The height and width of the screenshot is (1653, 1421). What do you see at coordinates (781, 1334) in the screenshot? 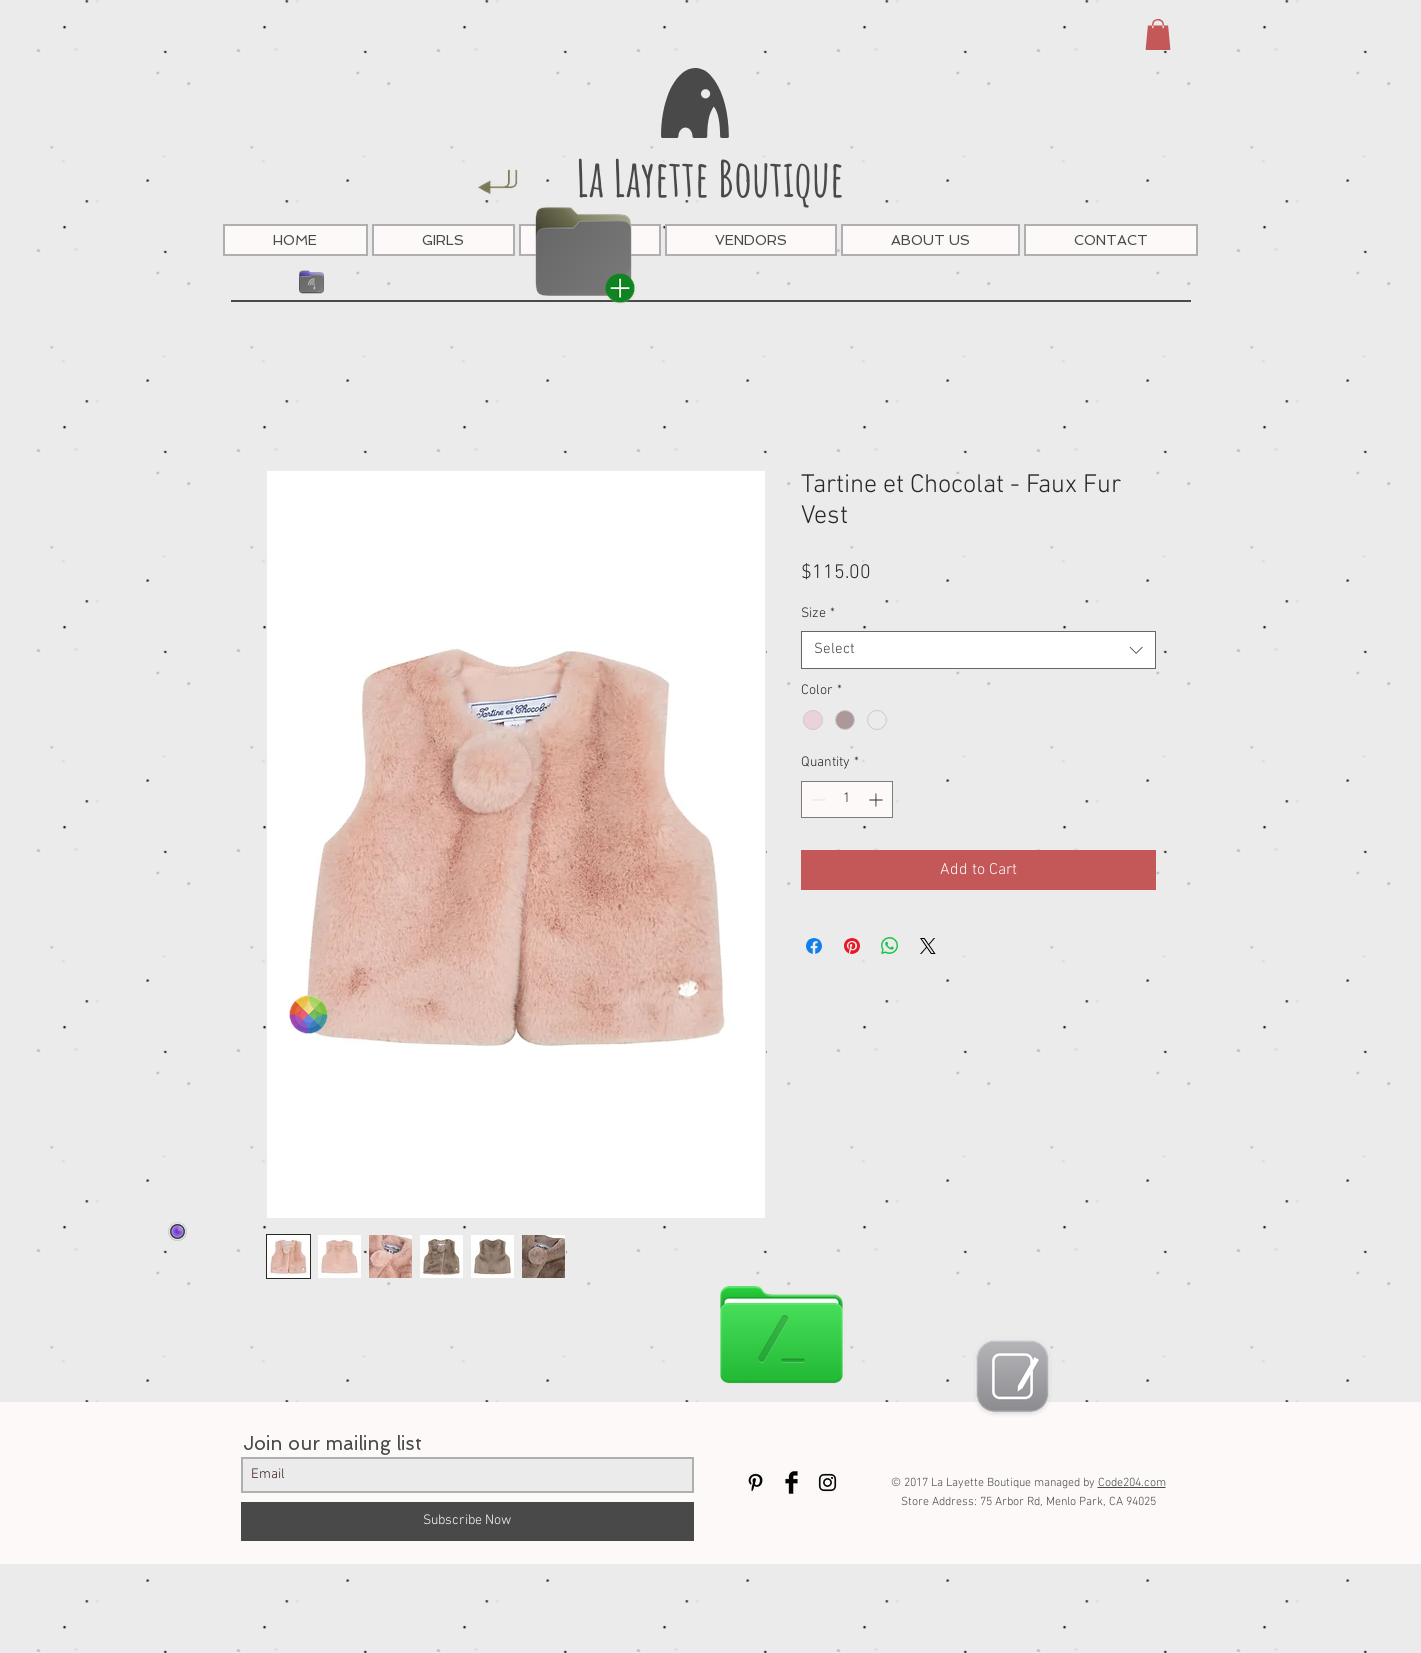
I see `access the root directory folder` at bounding box center [781, 1334].